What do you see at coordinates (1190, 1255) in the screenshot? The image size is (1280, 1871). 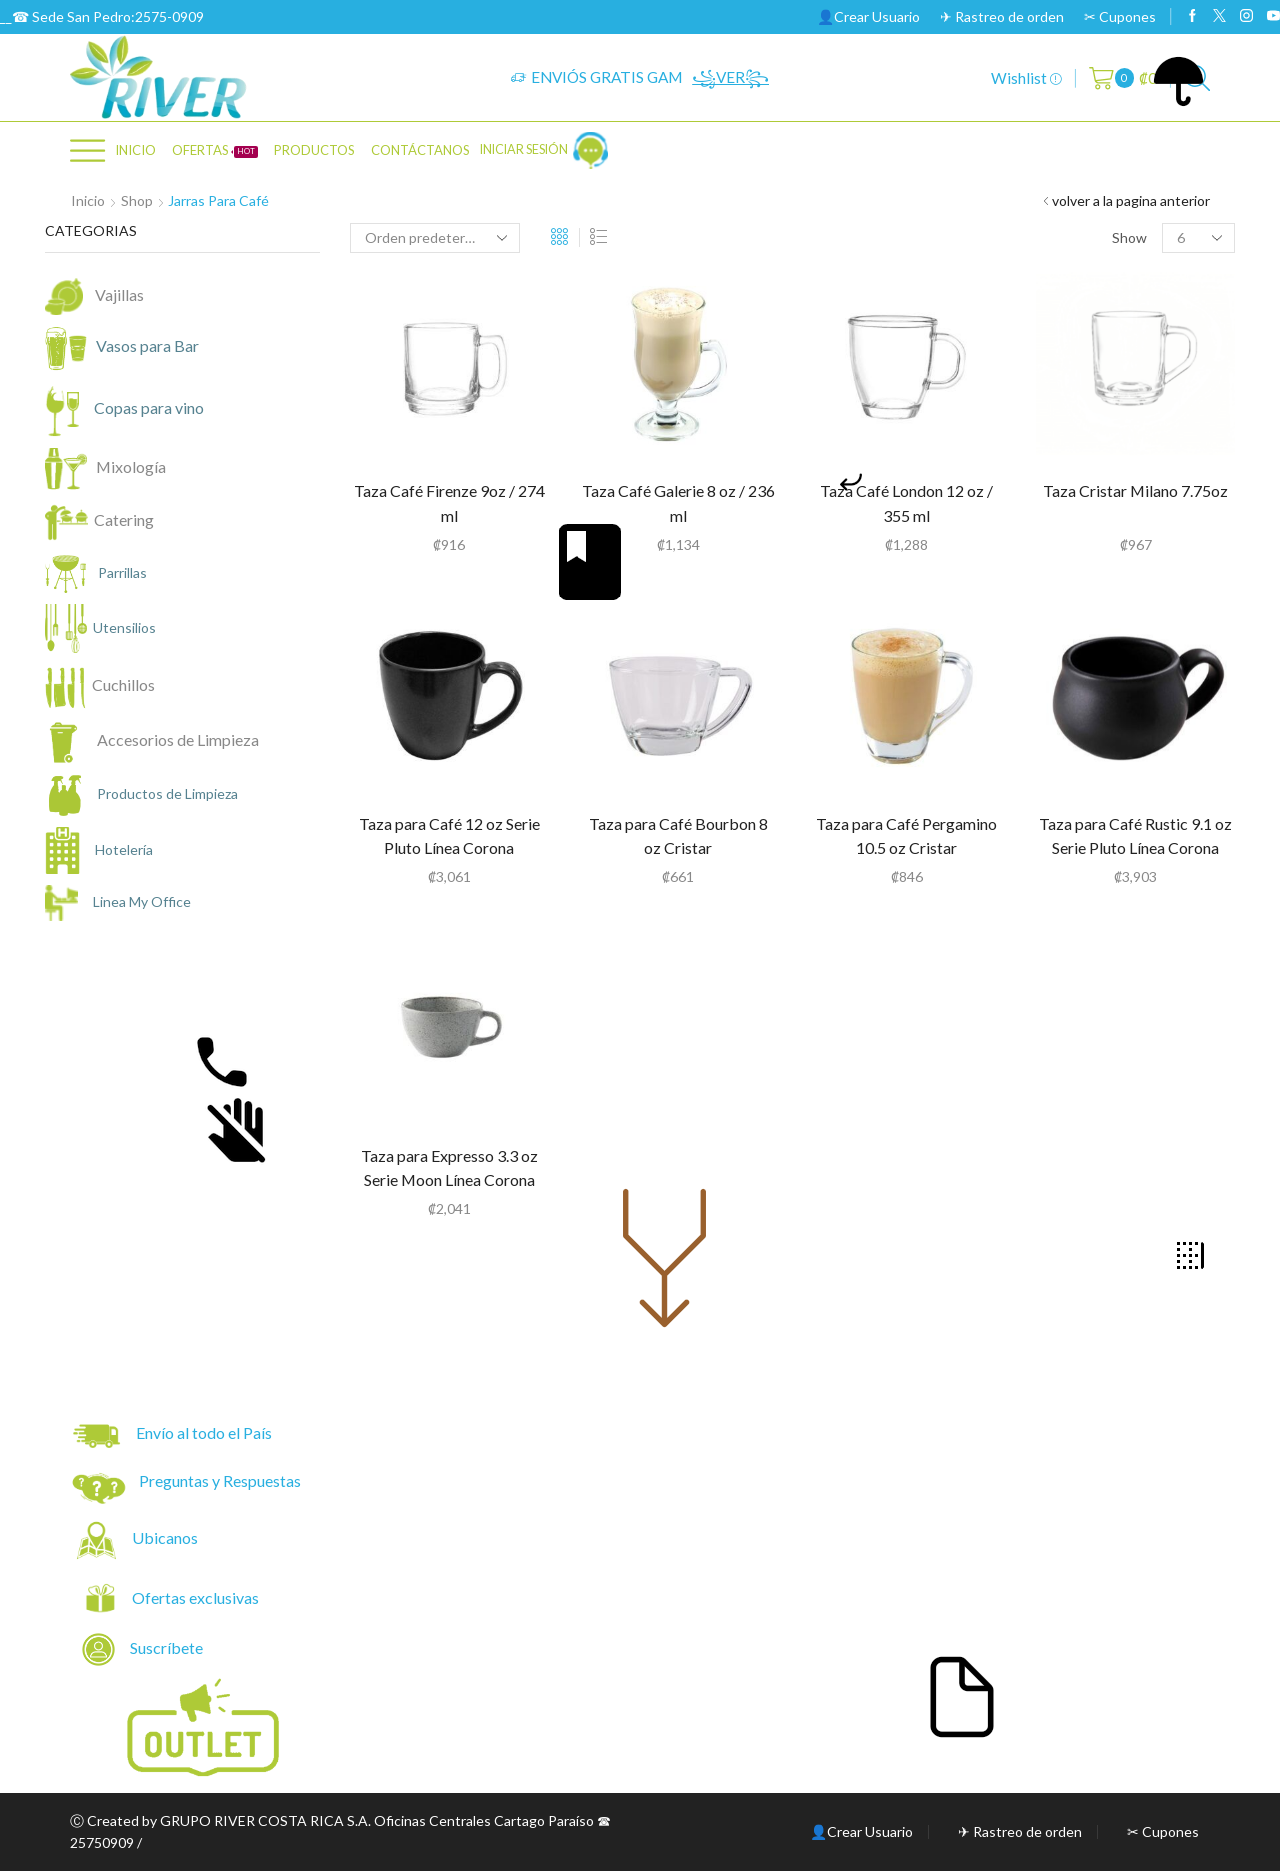 I see `apply border to the right edge of a cell or selection` at bounding box center [1190, 1255].